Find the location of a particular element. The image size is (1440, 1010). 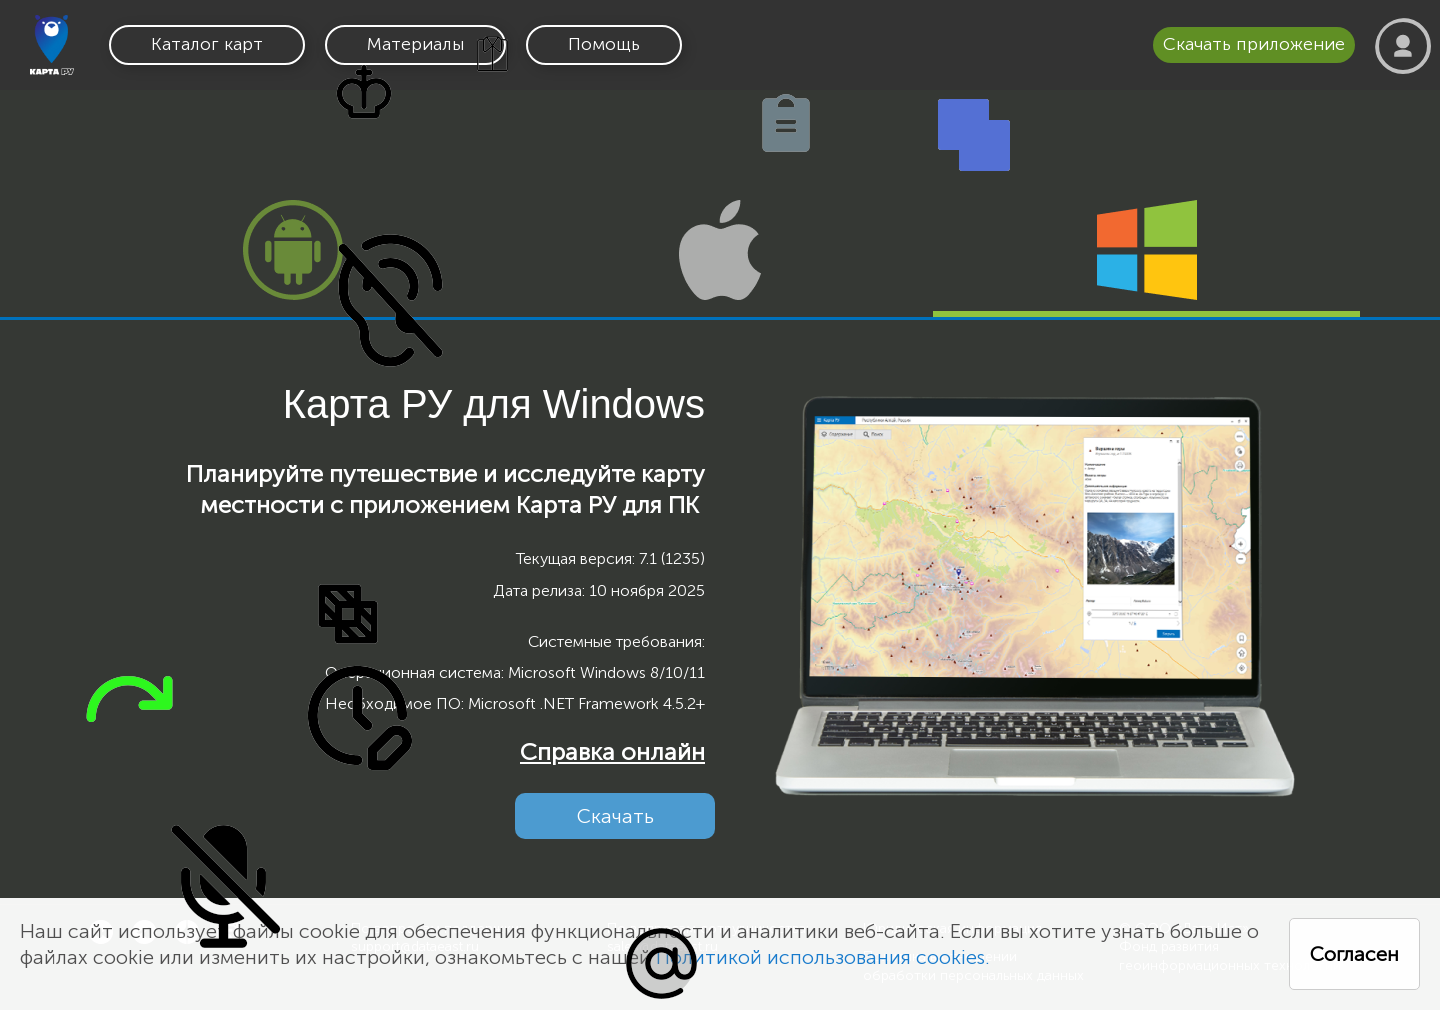

merge or unite selected layers is located at coordinates (974, 135).